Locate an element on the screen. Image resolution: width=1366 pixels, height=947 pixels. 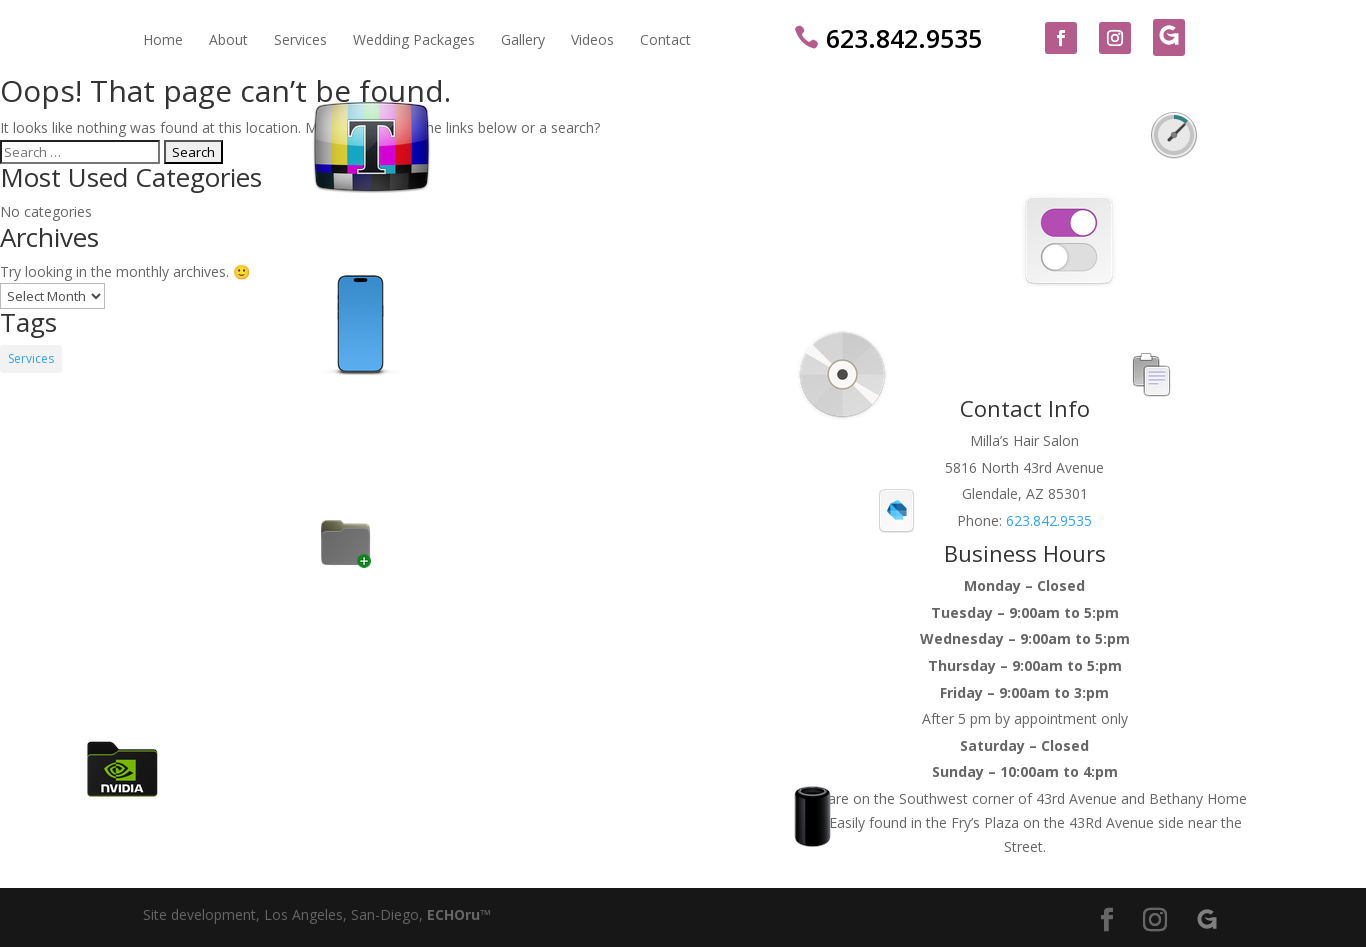
a dart programming language source file is located at coordinates (896, 510).